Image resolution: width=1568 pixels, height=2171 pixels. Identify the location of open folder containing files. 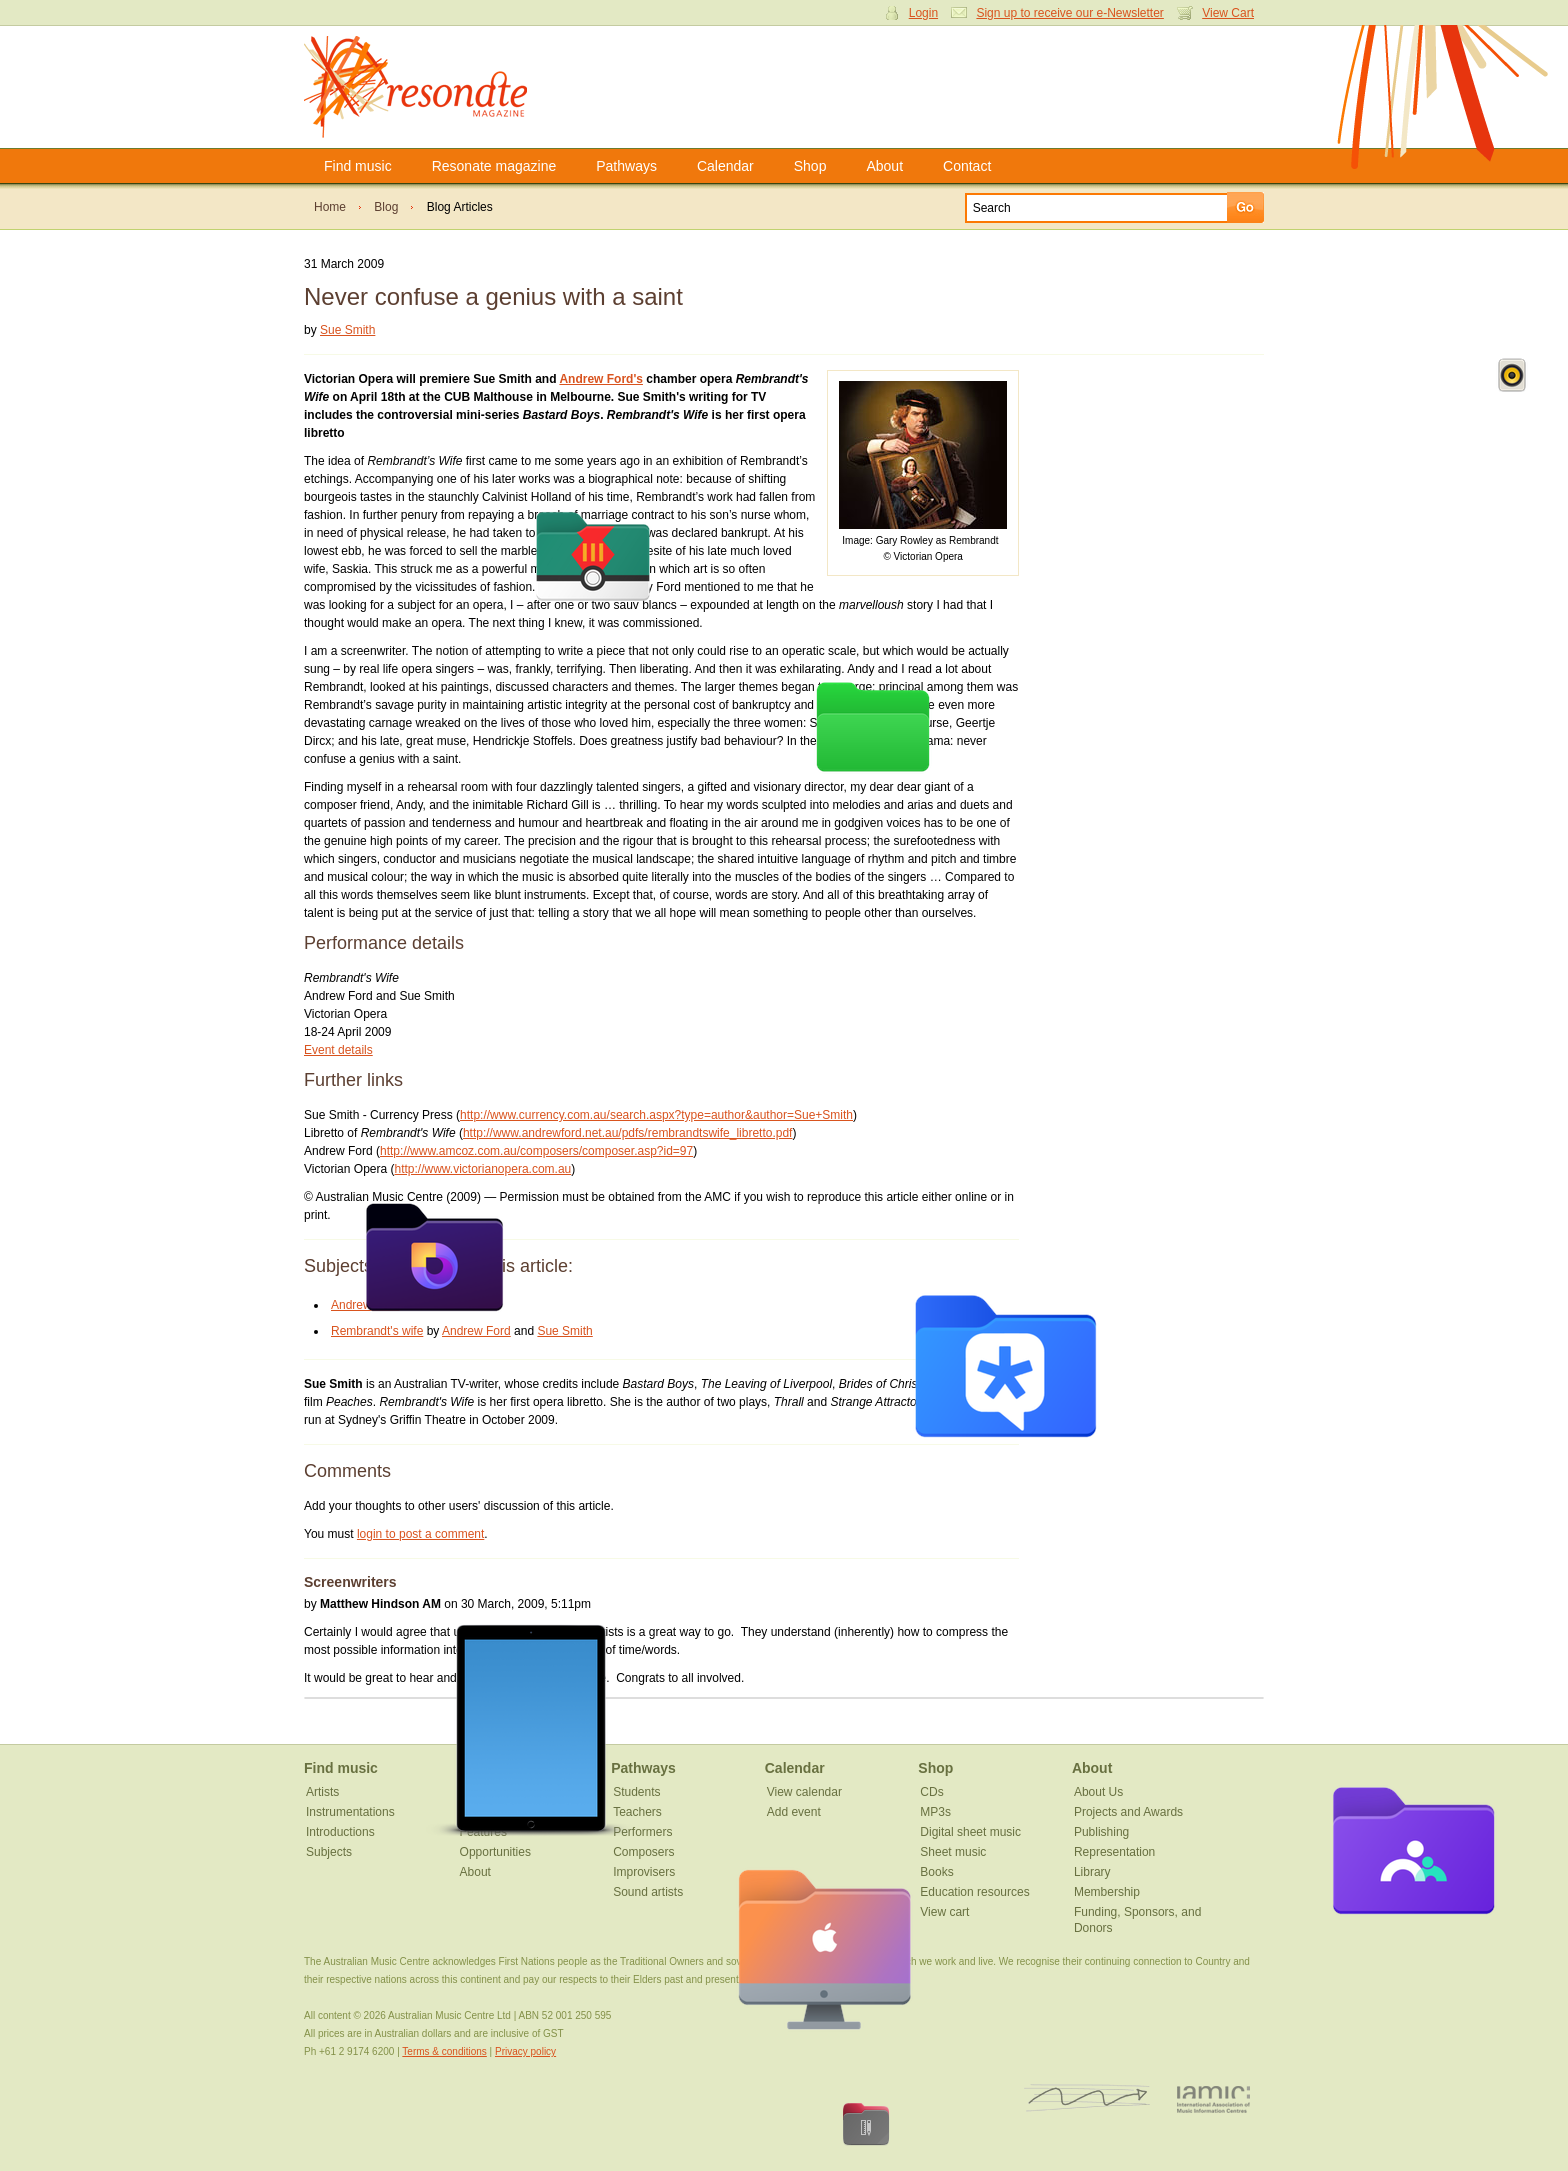
(873, 727).